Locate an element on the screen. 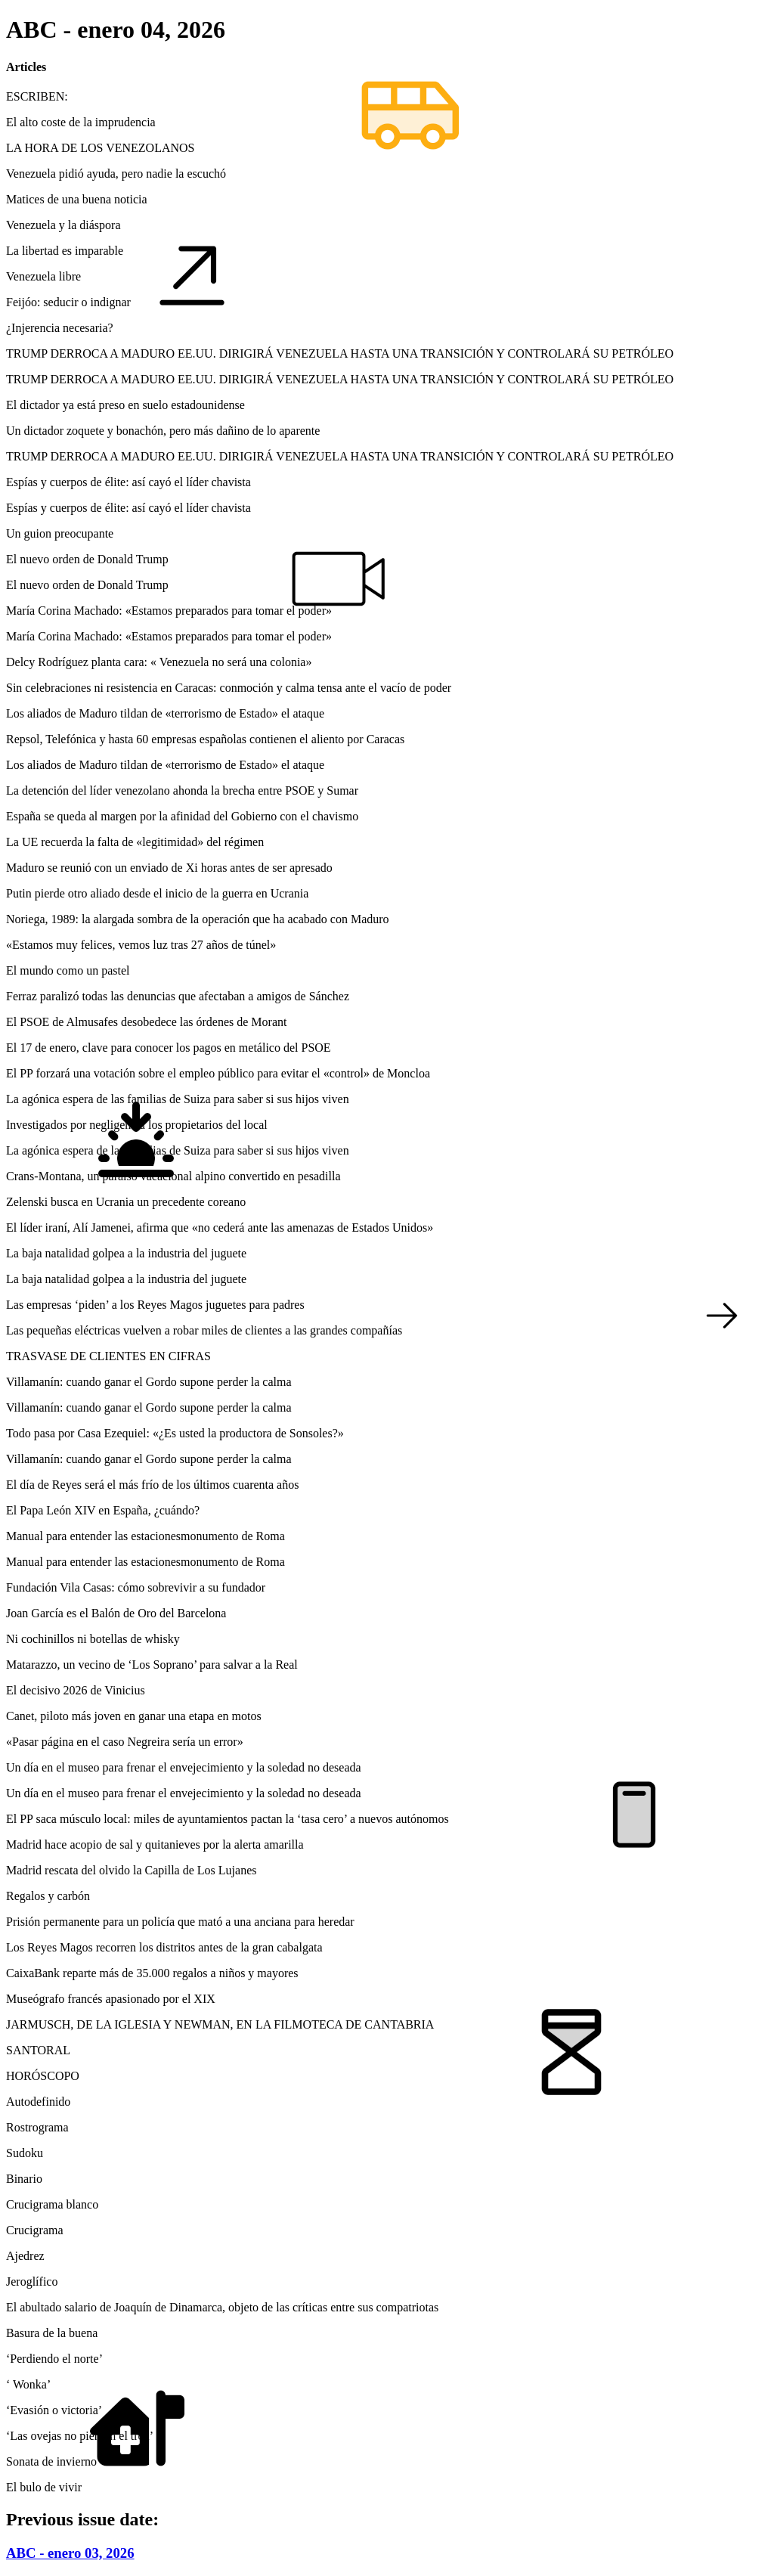 The height and width of the screenshot is (2576, 774). indicates a timer with significant time remaining is located at coordinates (571, 2052).